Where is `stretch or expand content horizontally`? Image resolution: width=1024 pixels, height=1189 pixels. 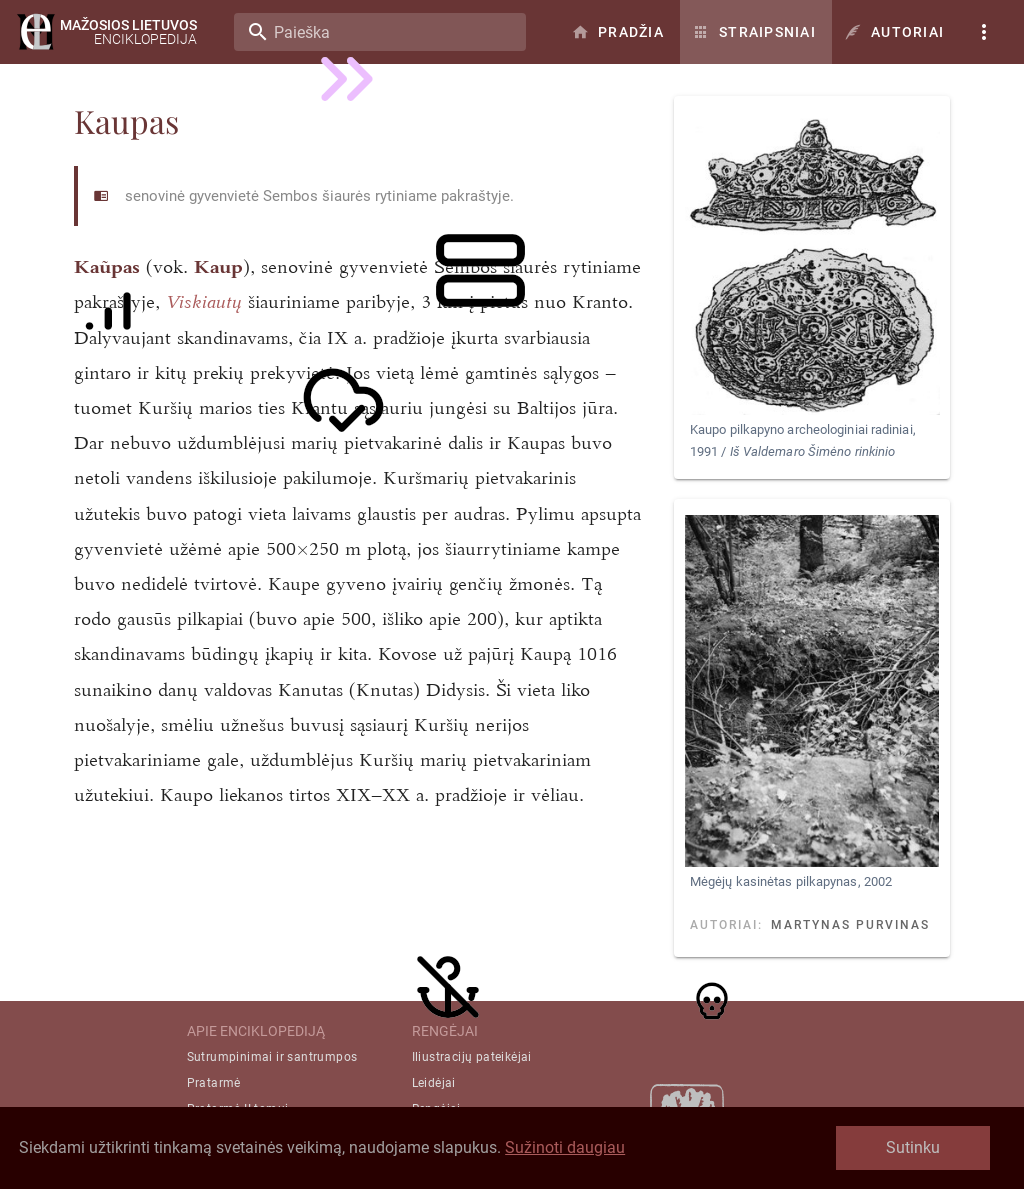
stretch or expand content horizontally is located at coordinates (480, 270).